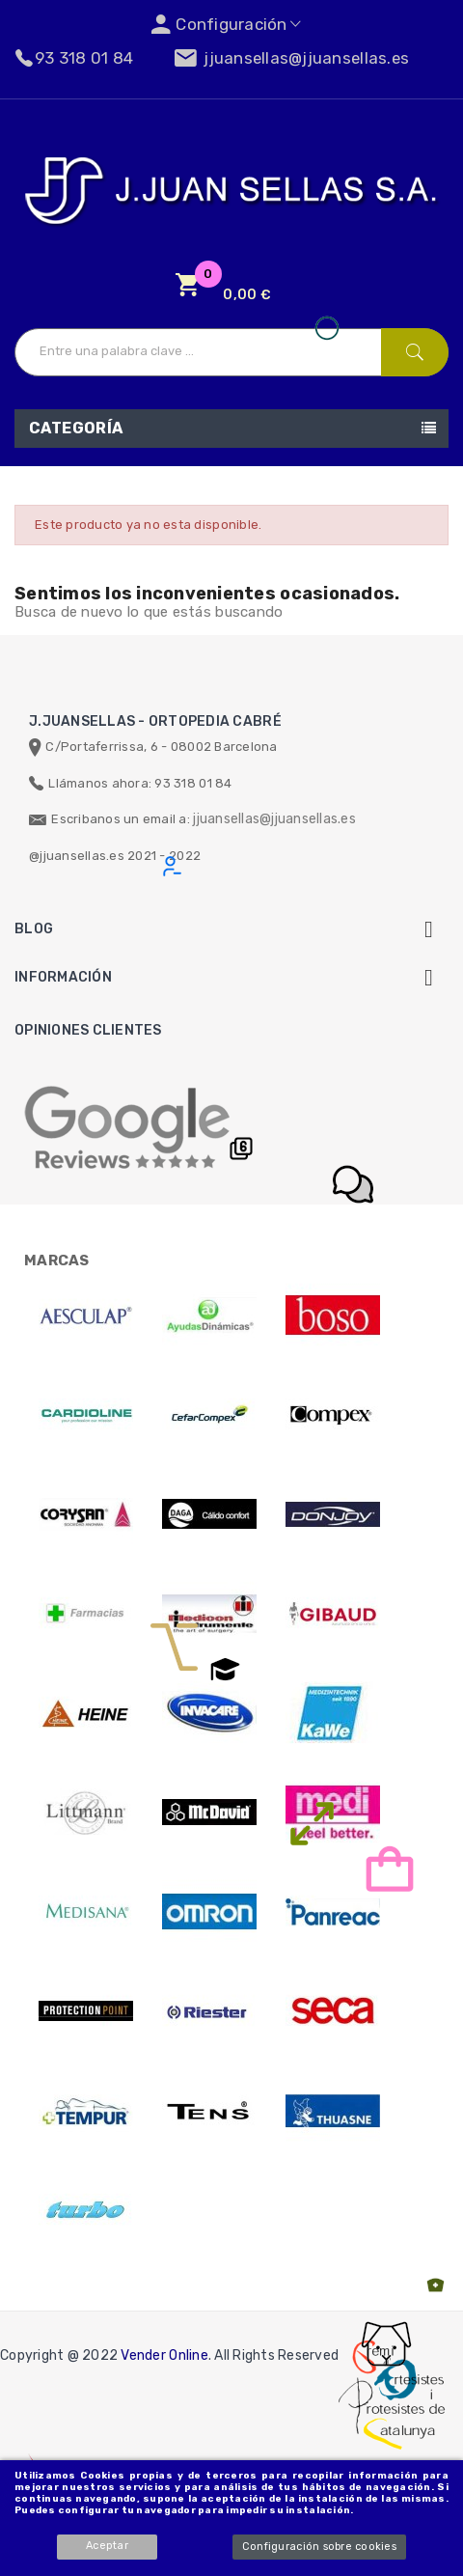  I want to click on access additional options or settings, so click(174, 1647).